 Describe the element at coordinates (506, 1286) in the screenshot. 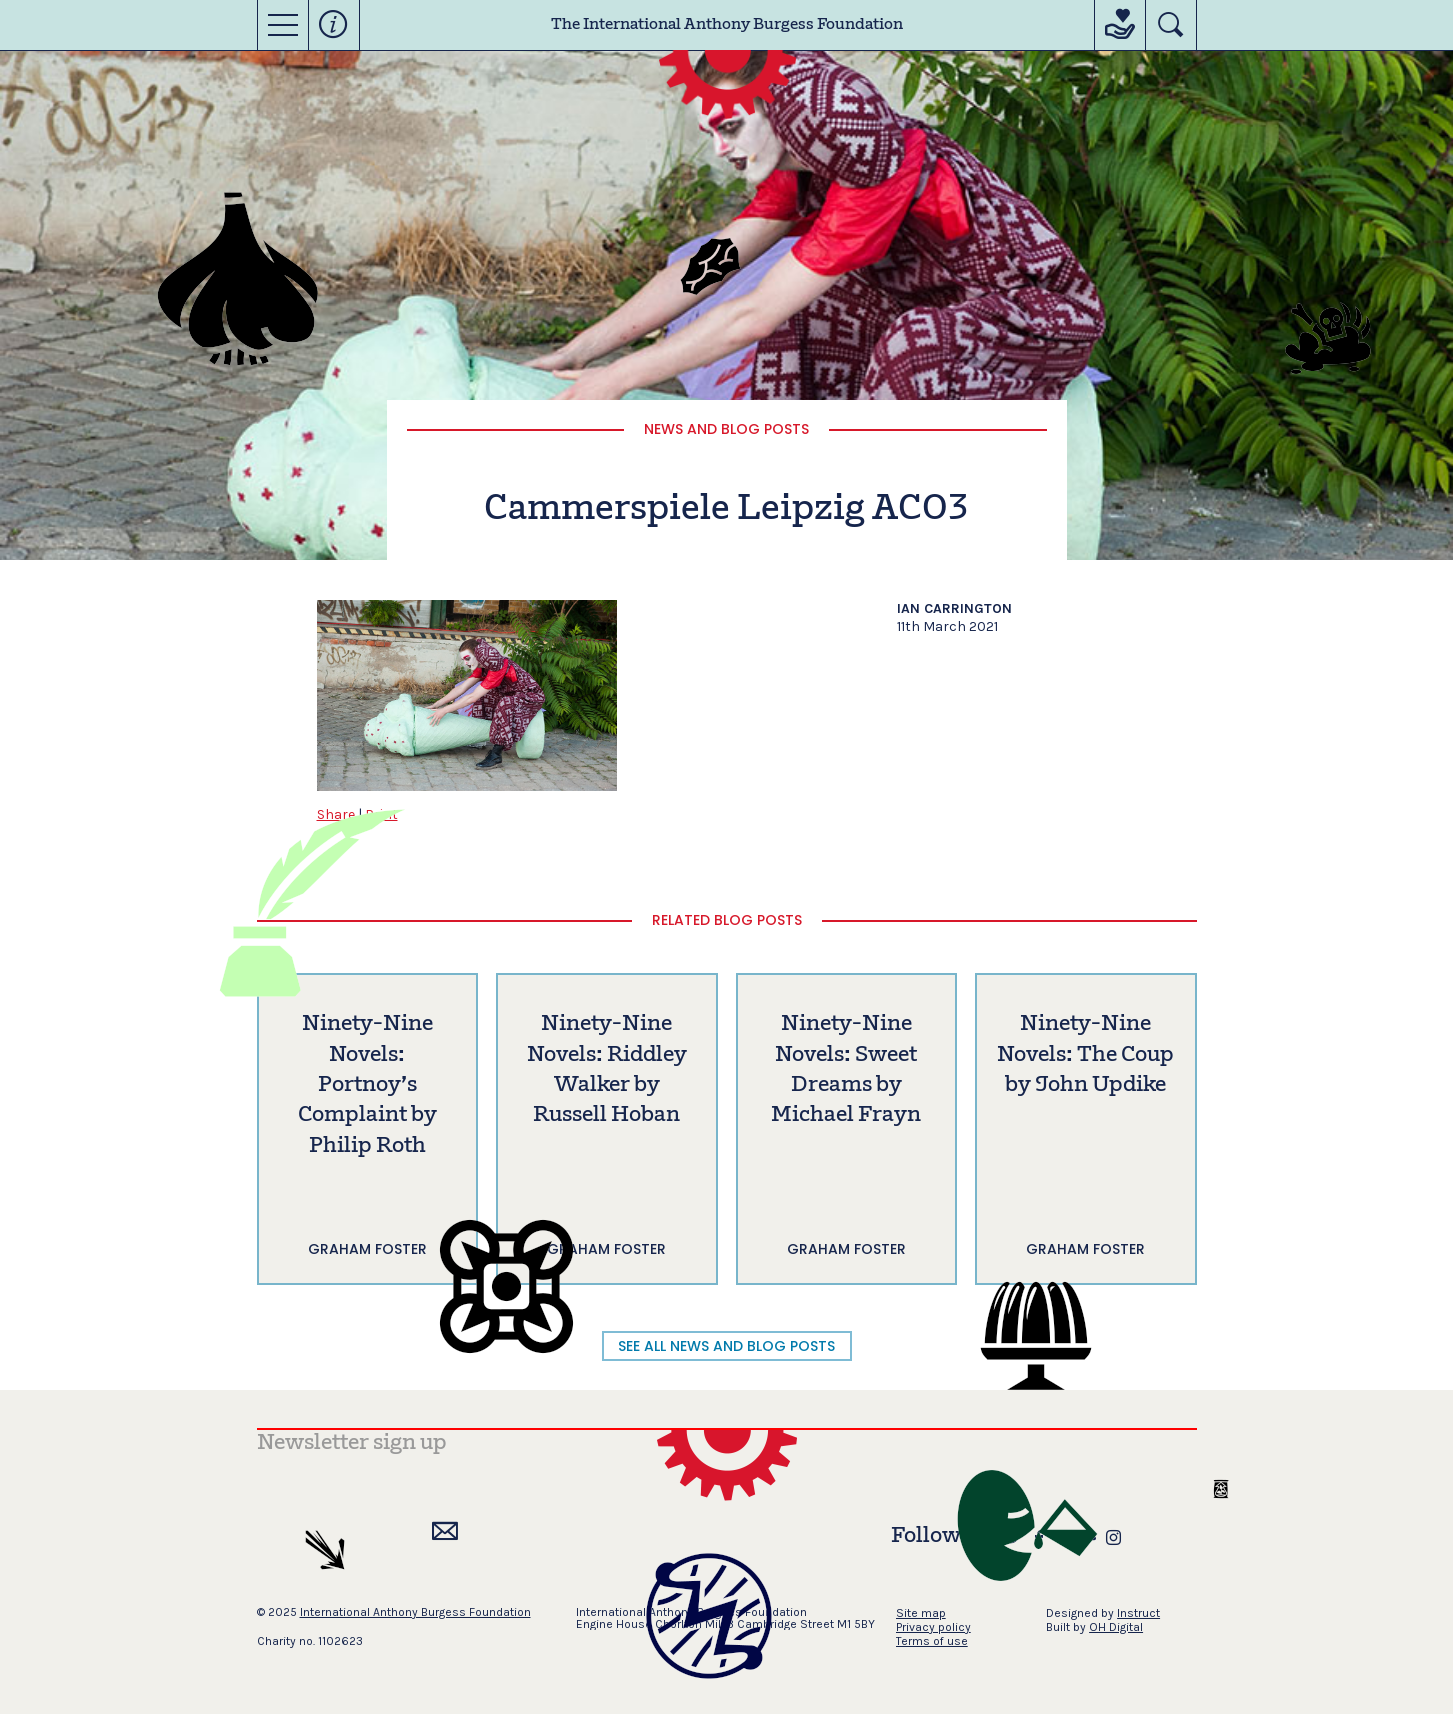

I see `launch drone or quadcopter controls` at that location.